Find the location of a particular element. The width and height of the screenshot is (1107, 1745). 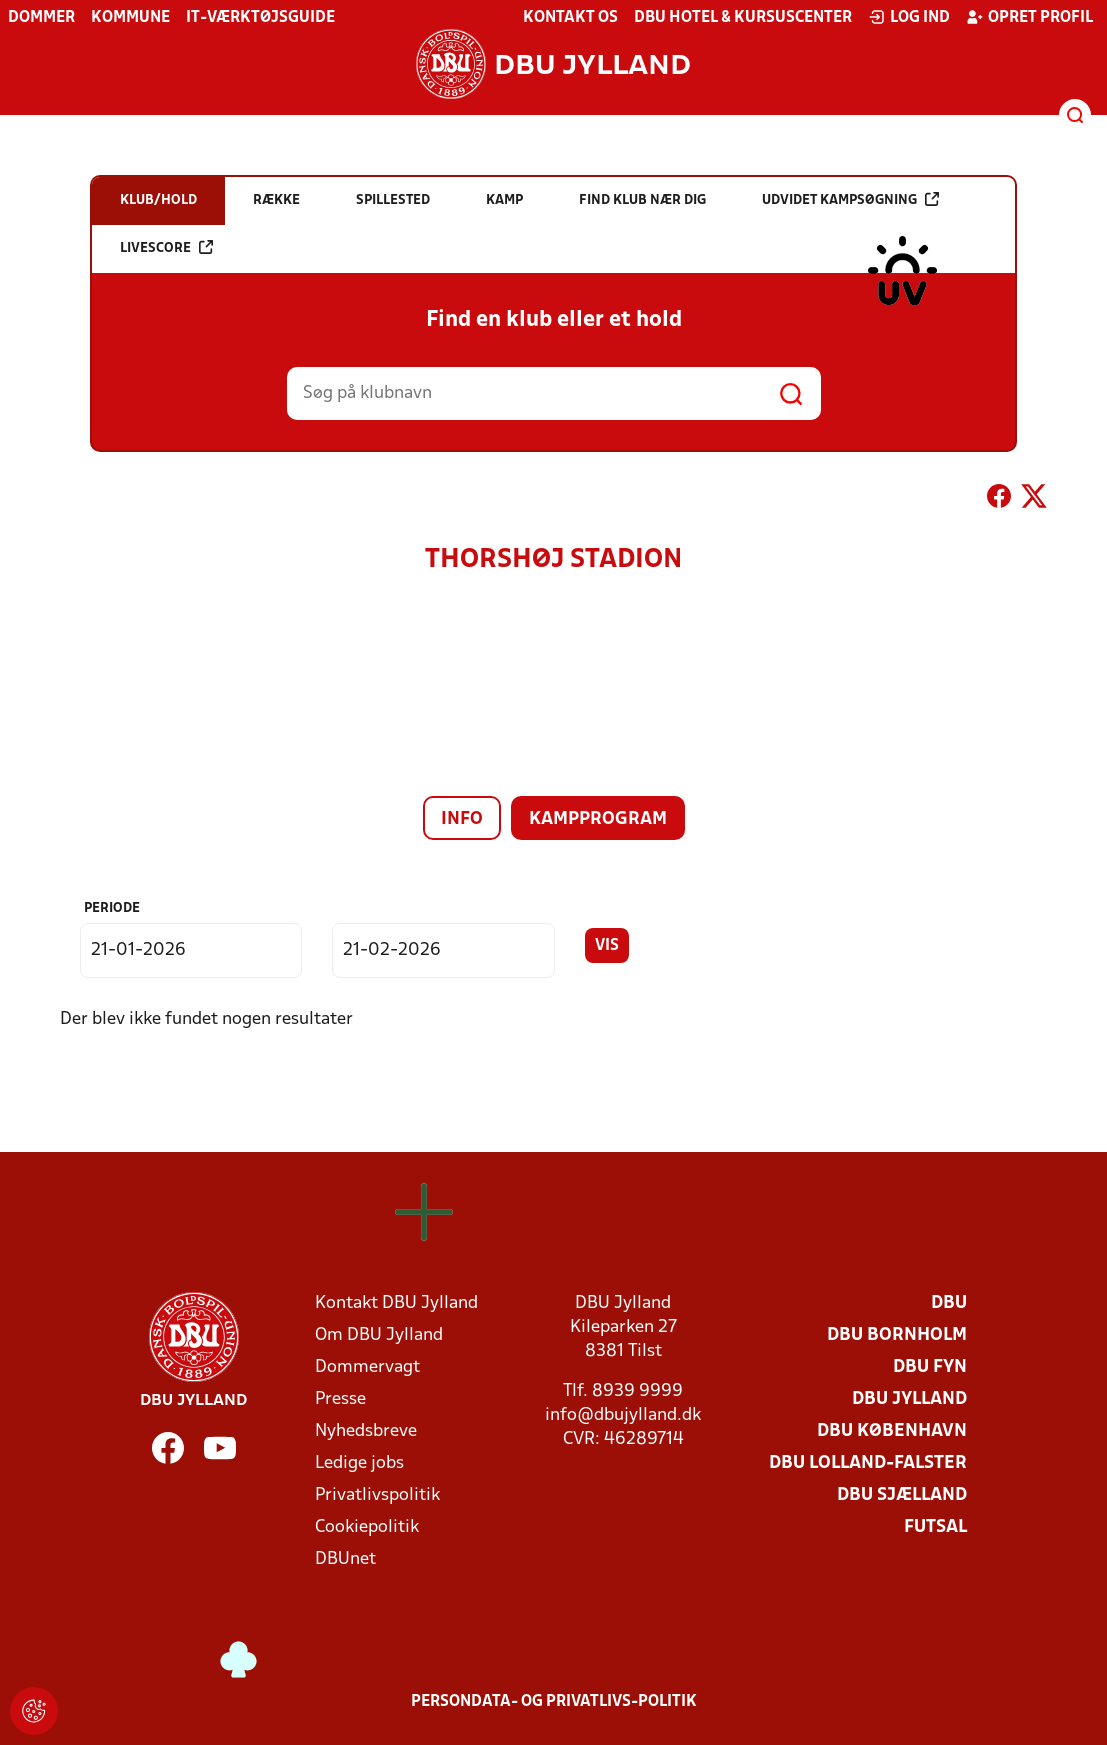

select clubs suit in a card game is located at coordinates (238, 1659).